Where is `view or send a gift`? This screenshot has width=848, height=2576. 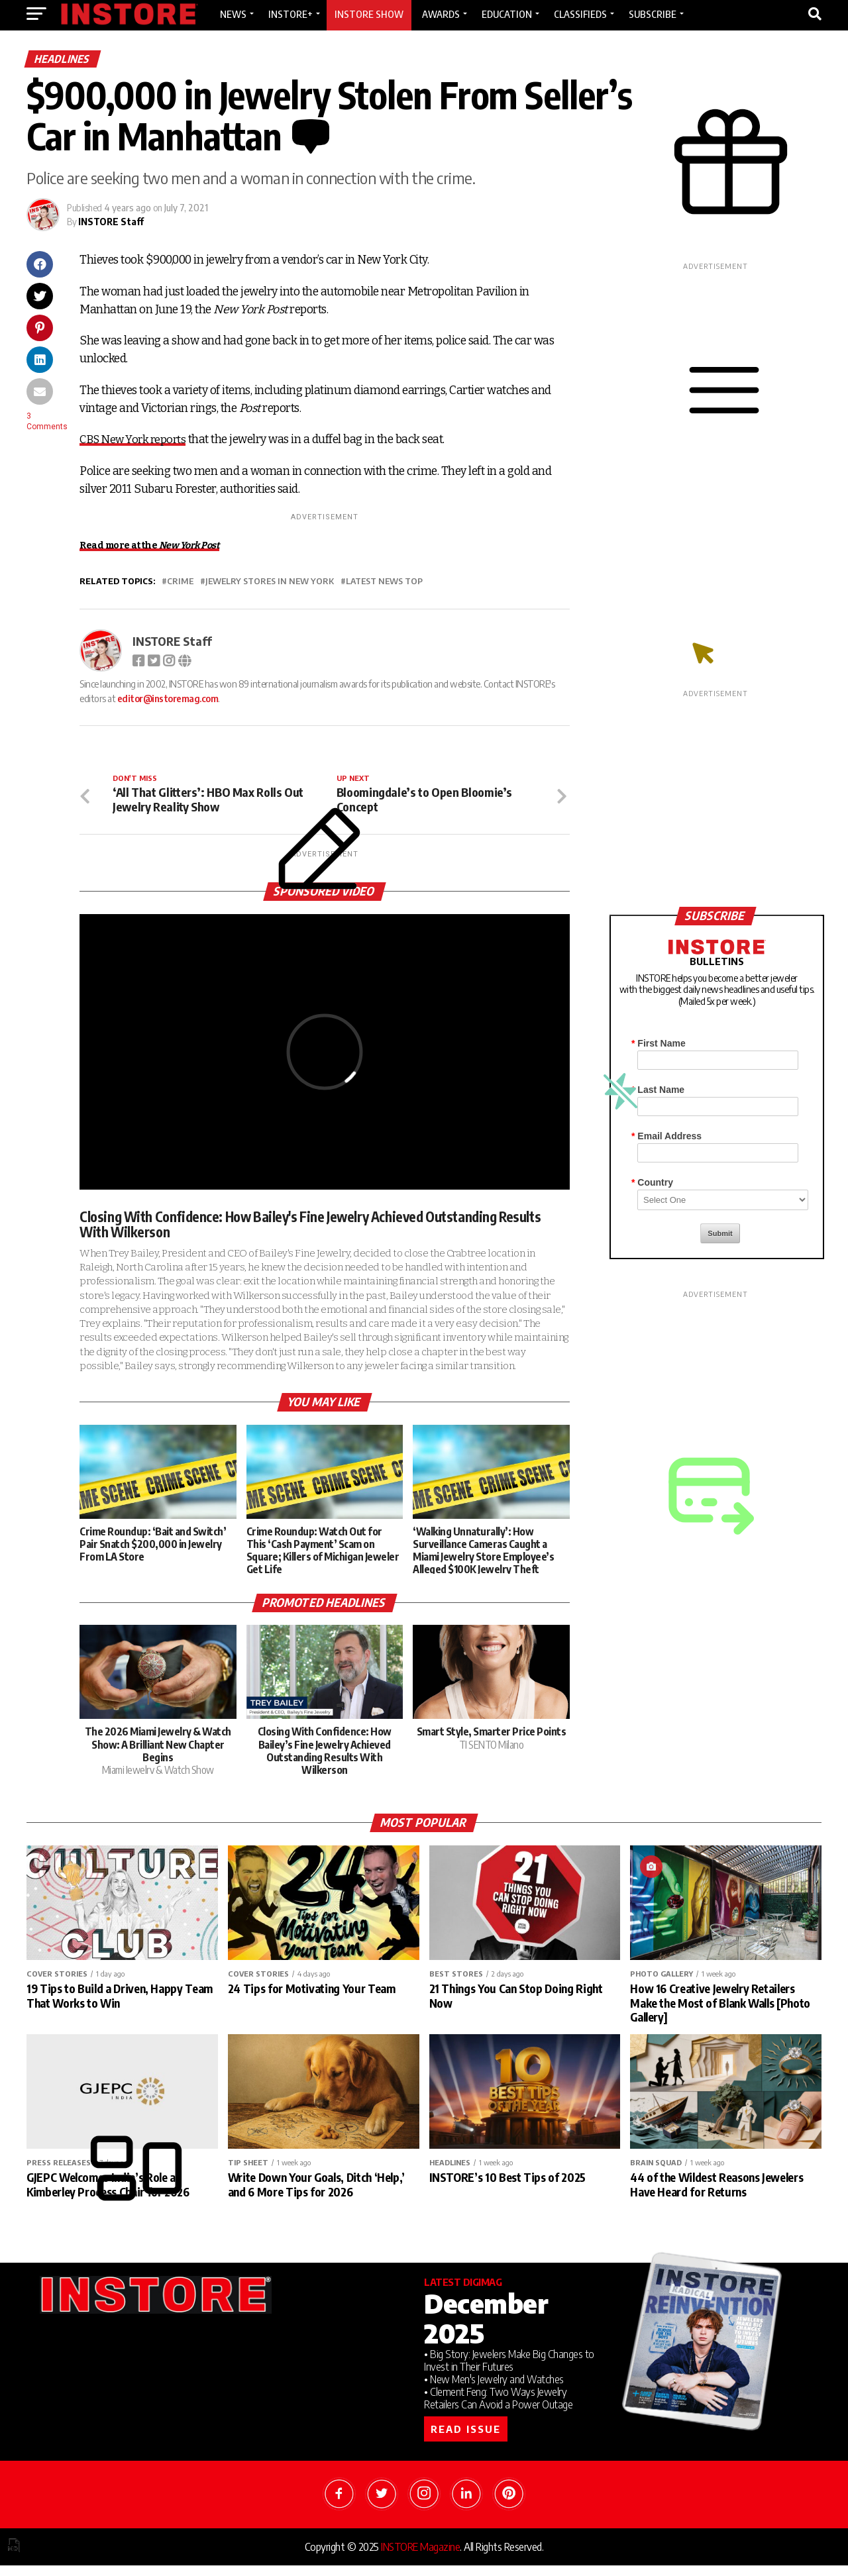 view or send a gift is located at coordinates (731, 162).